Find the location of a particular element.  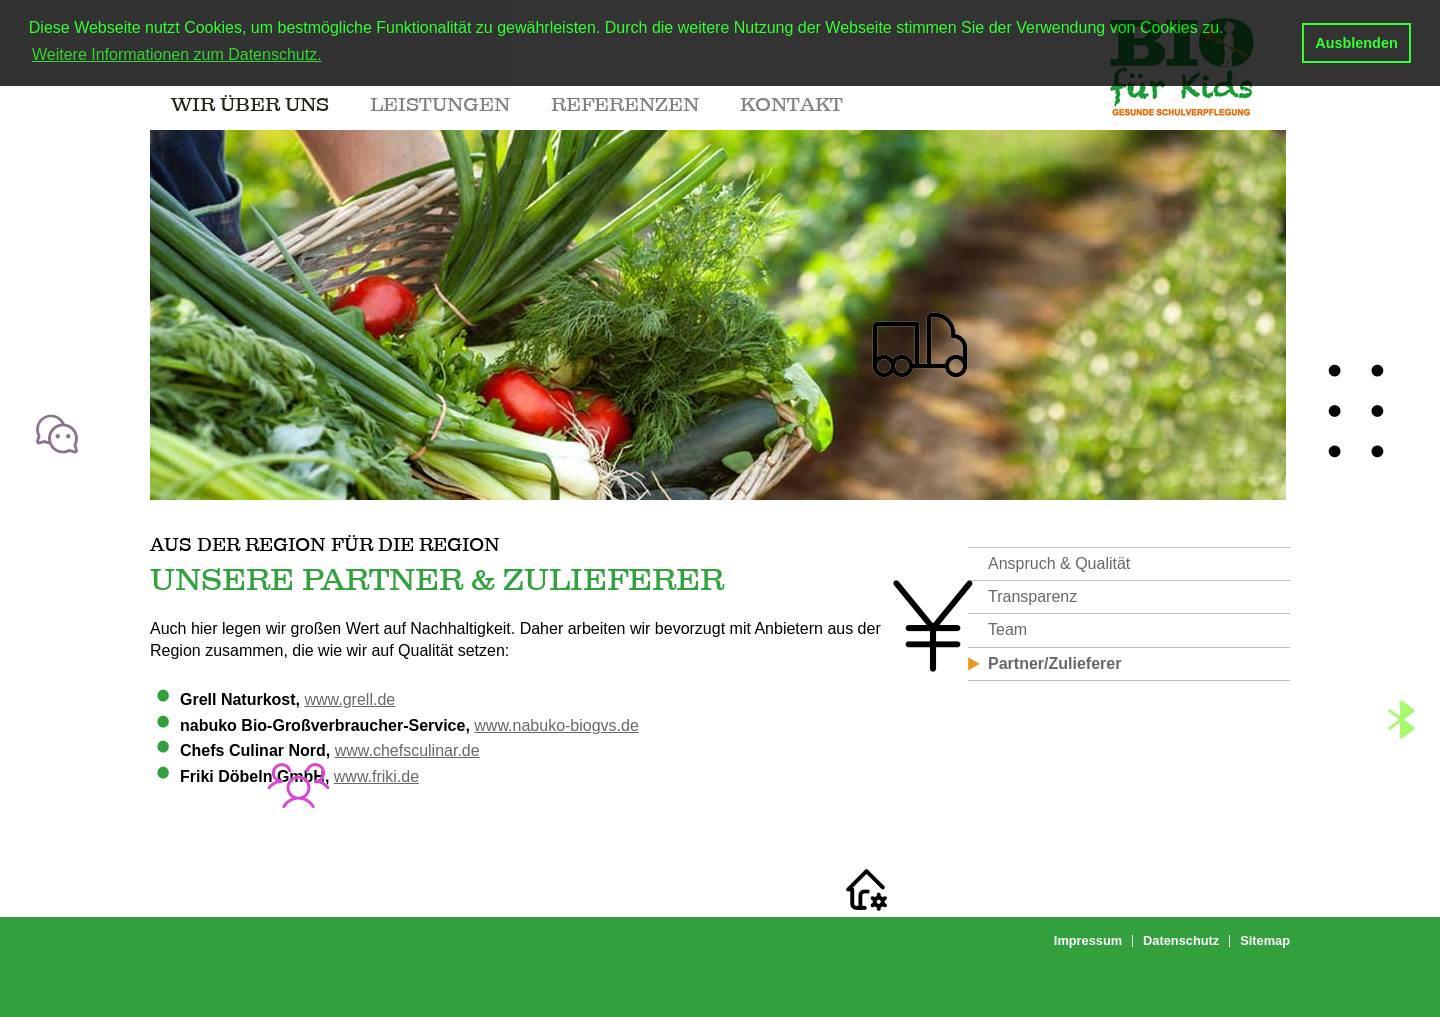

access home settings is located at coordinates (866, 889).